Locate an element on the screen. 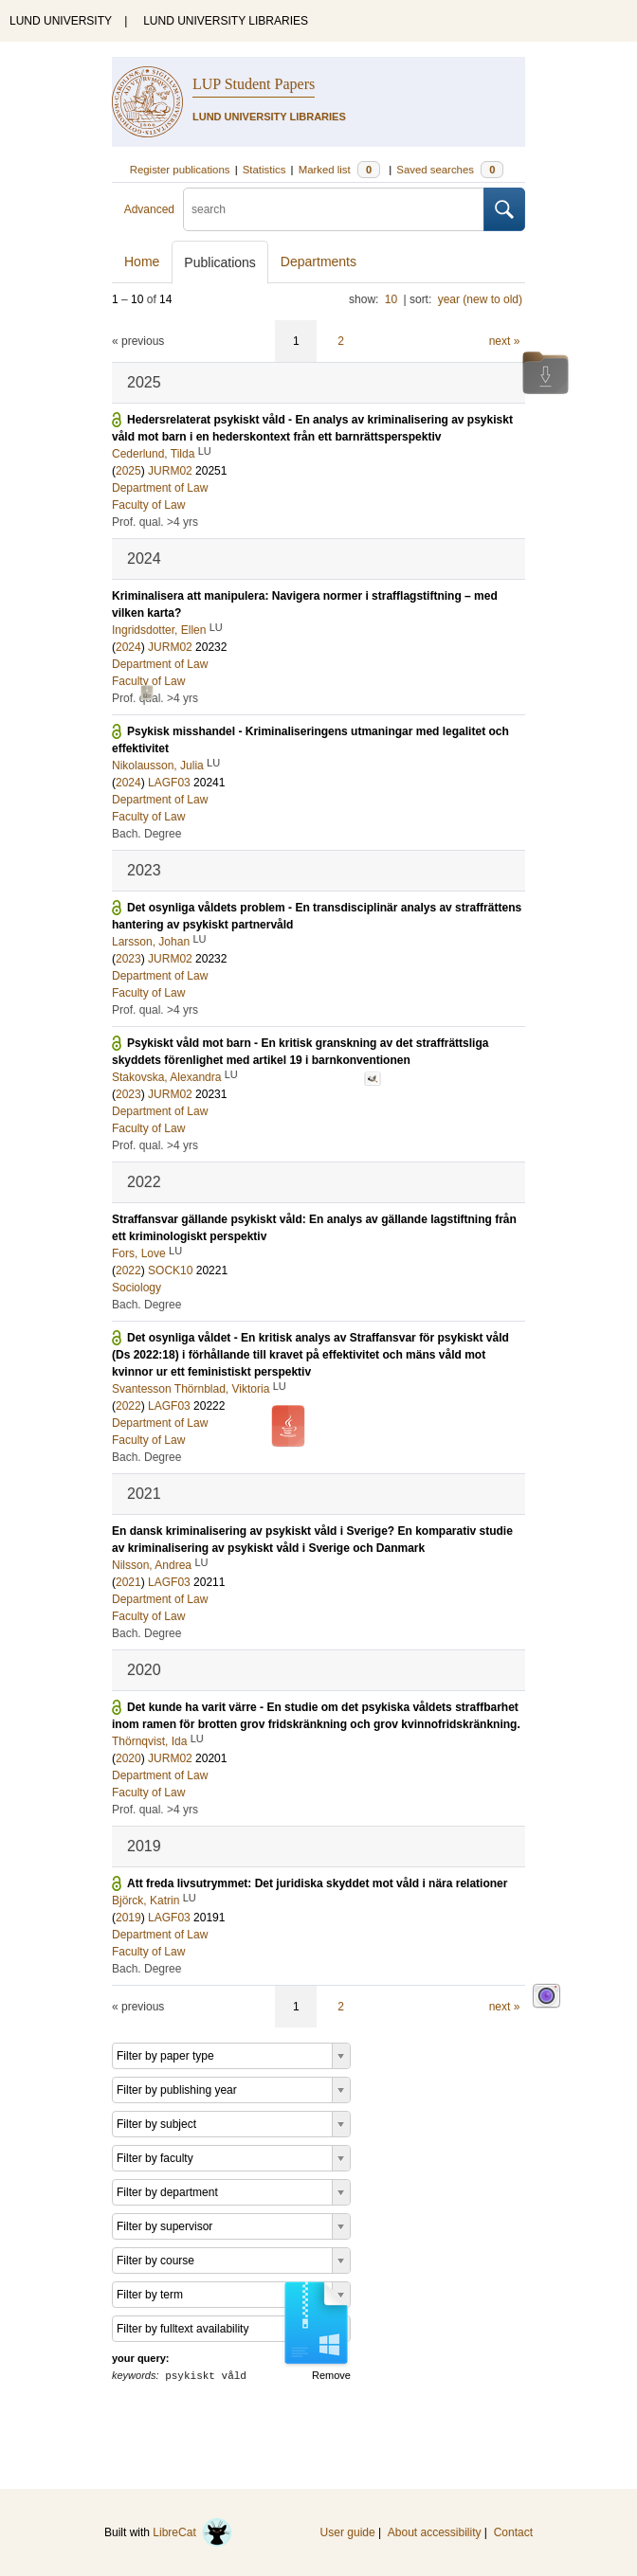 This screenshot has height=2576, width=637. access your downloads folder is located at coordinates (545, 372).